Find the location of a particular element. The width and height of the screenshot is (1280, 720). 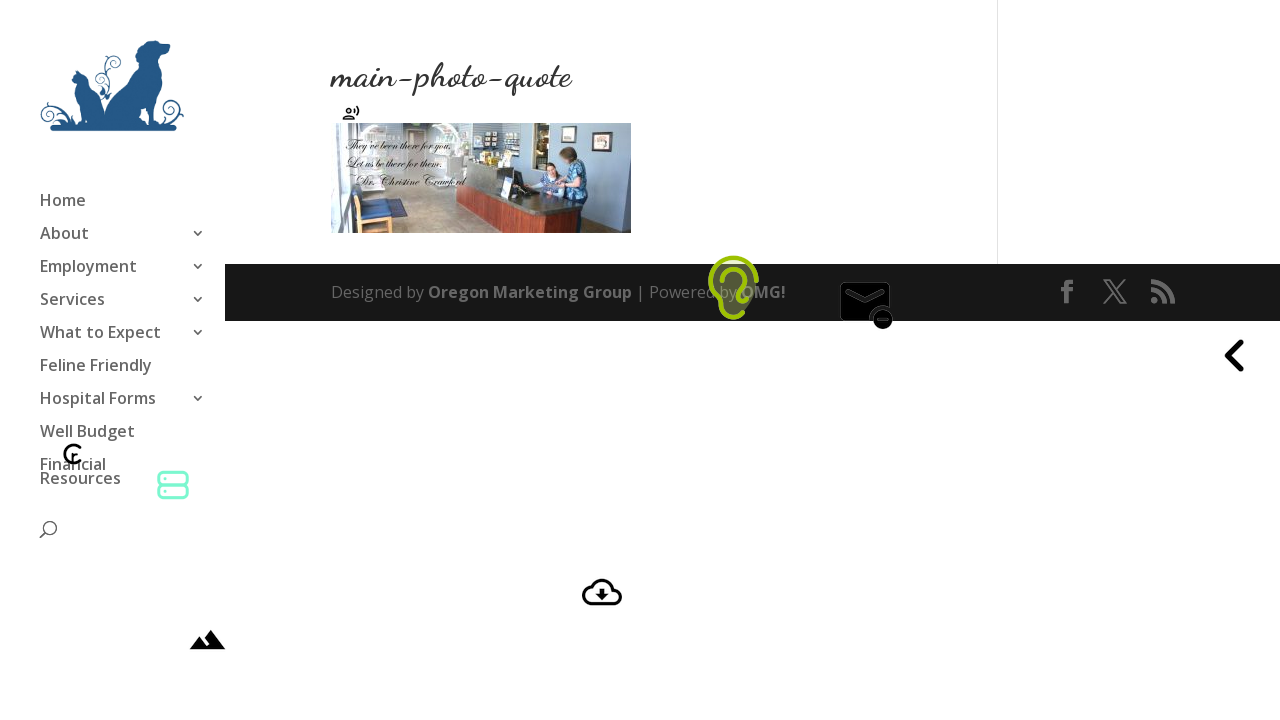

download file from cloud storage is located at coordinates (602, 592).